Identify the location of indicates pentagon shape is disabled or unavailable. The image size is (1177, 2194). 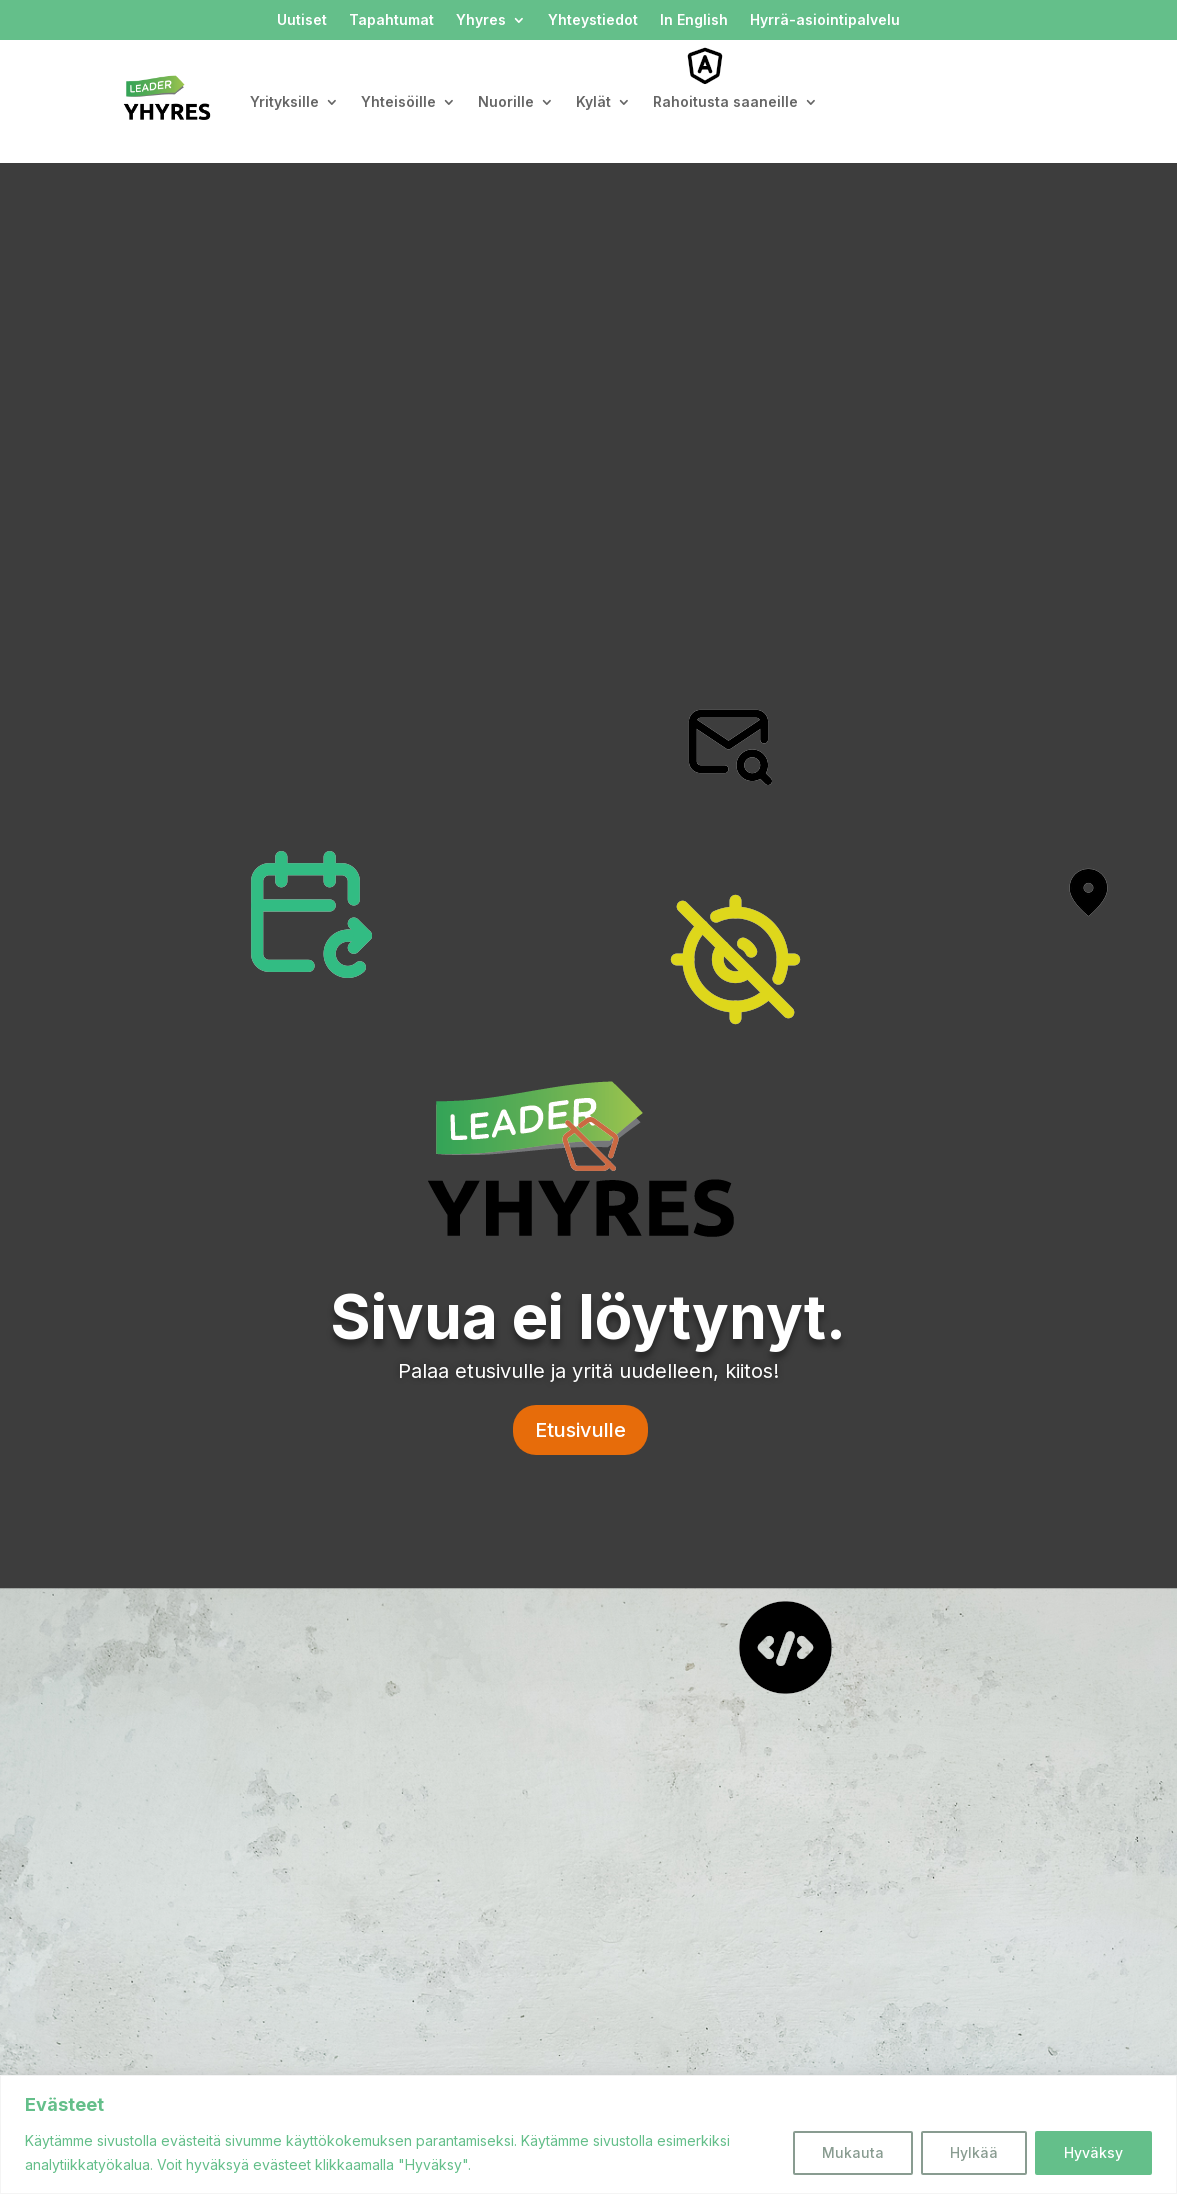
(590, 1145).